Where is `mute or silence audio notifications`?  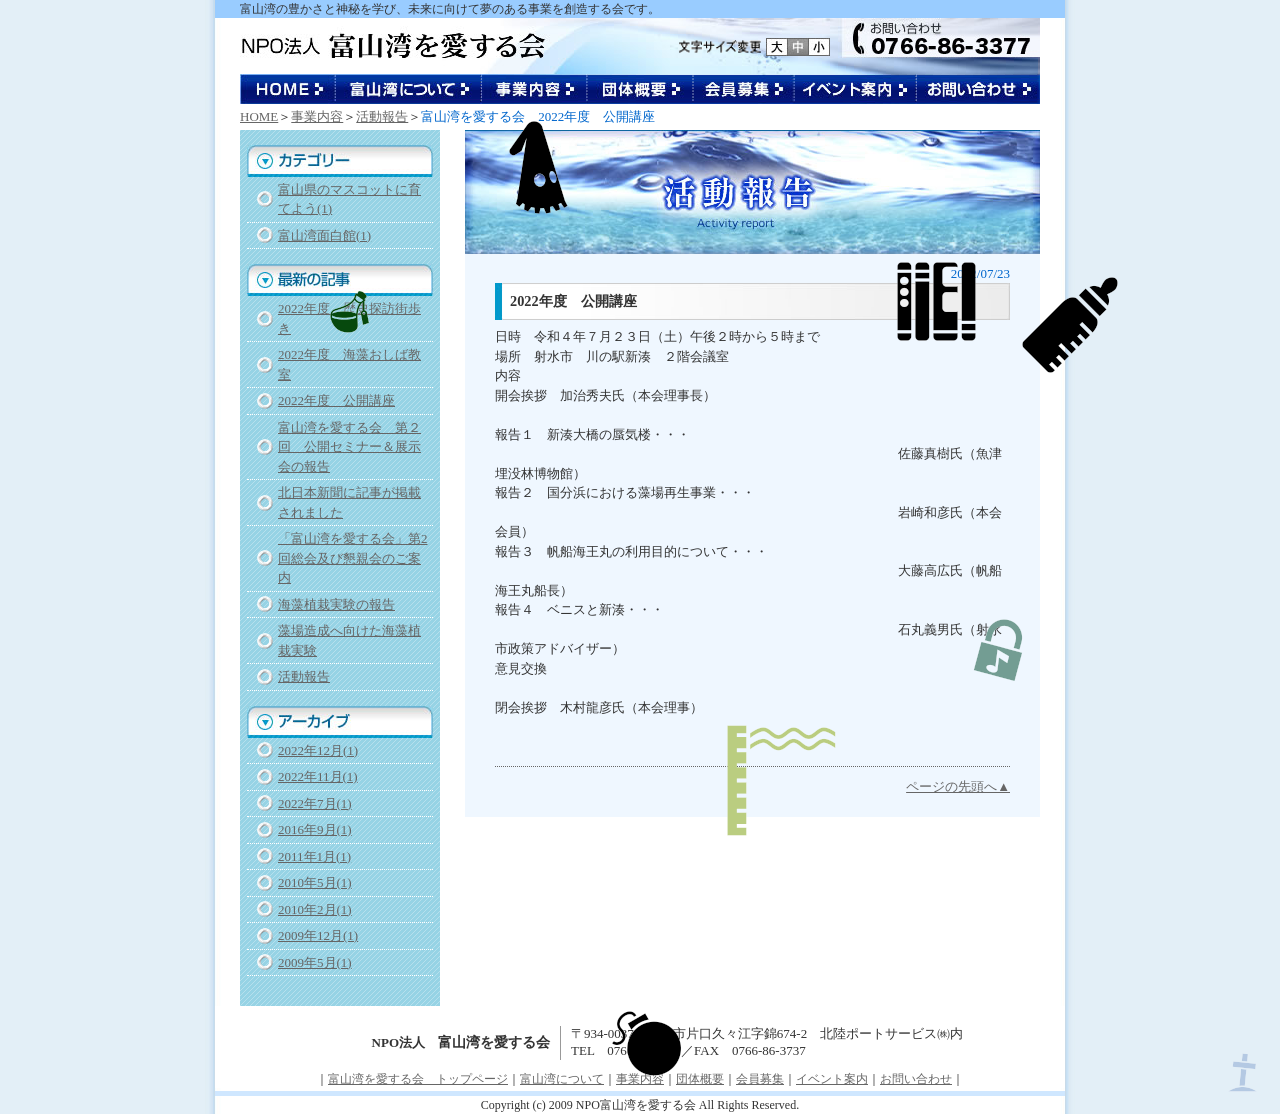
mute or silence audio notifications is located at coordinates (998, 650).